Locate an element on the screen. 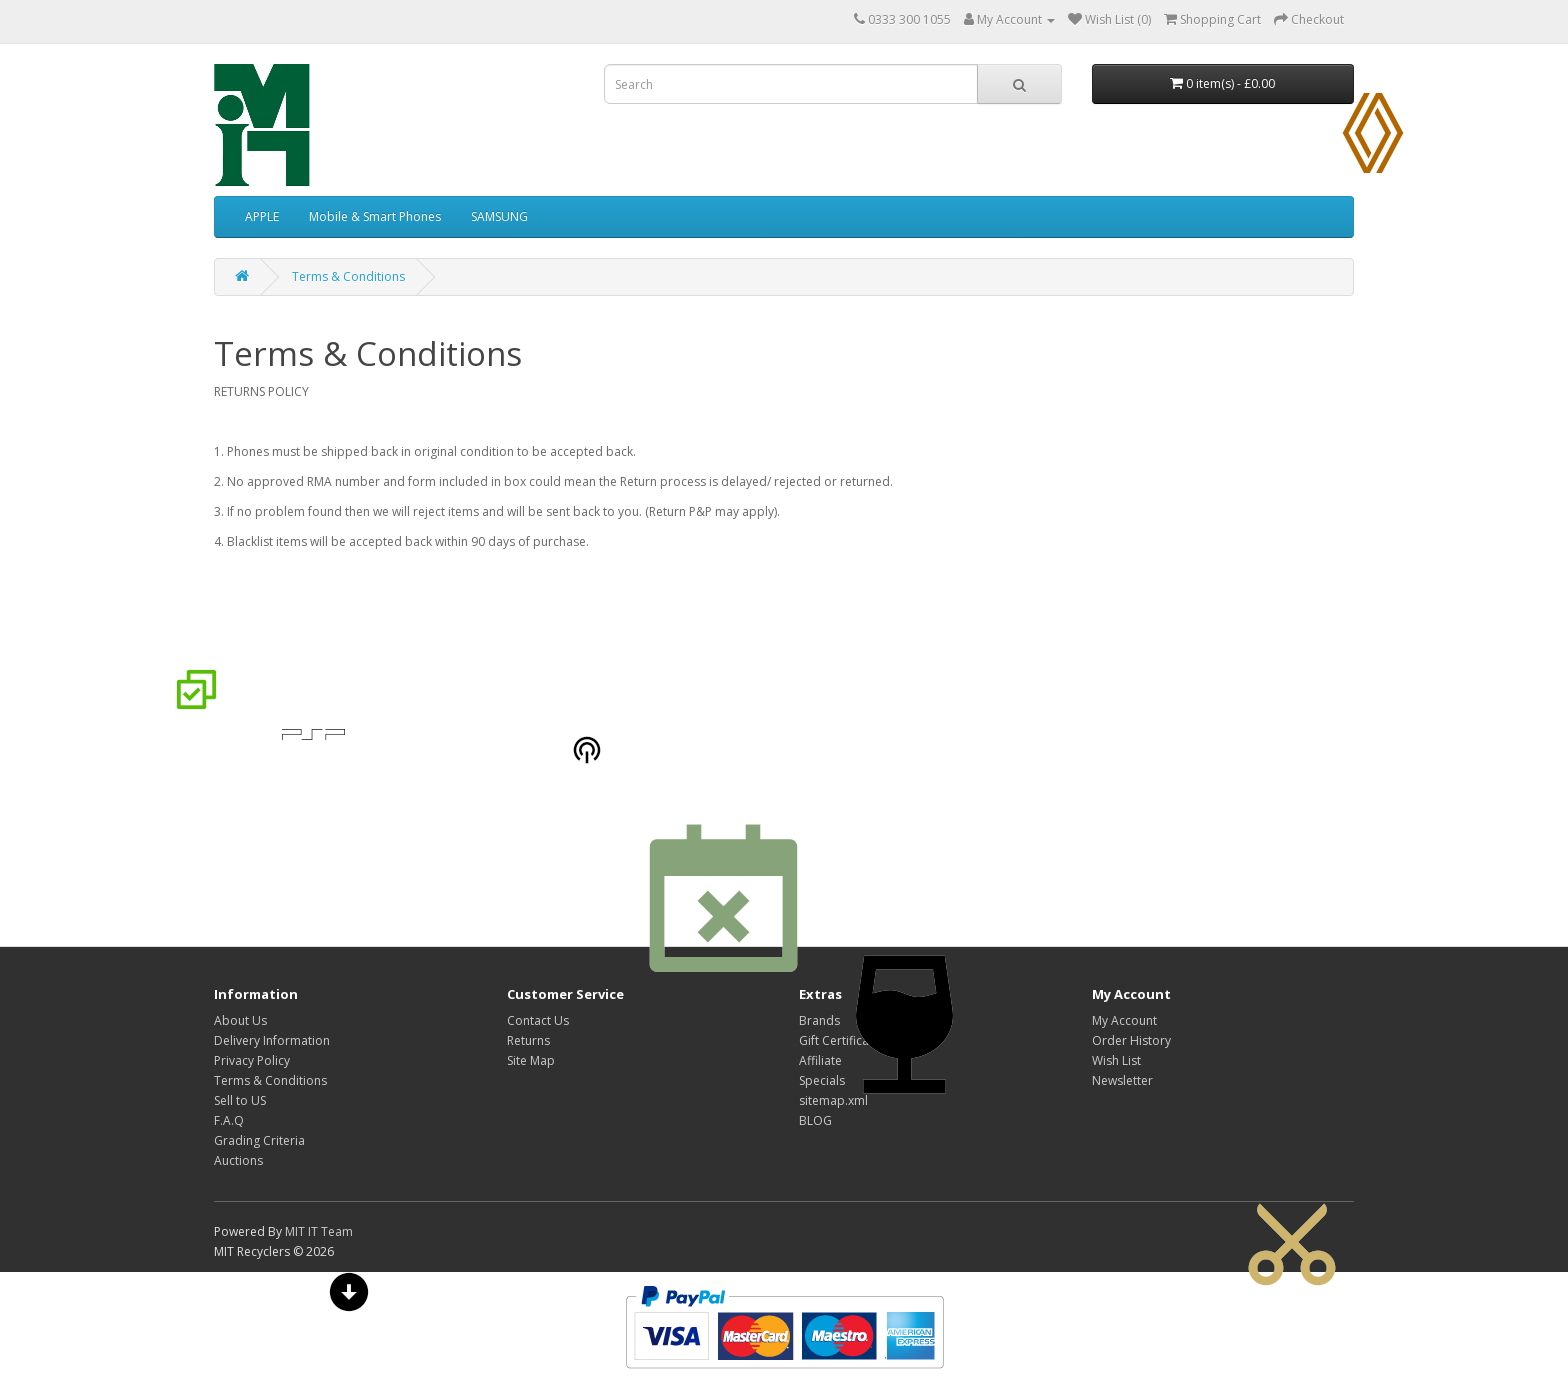 The width and height of the screenshot is (1568, 1382). playstation portable (PSP) brand logo is located at coordinates (313, 734).